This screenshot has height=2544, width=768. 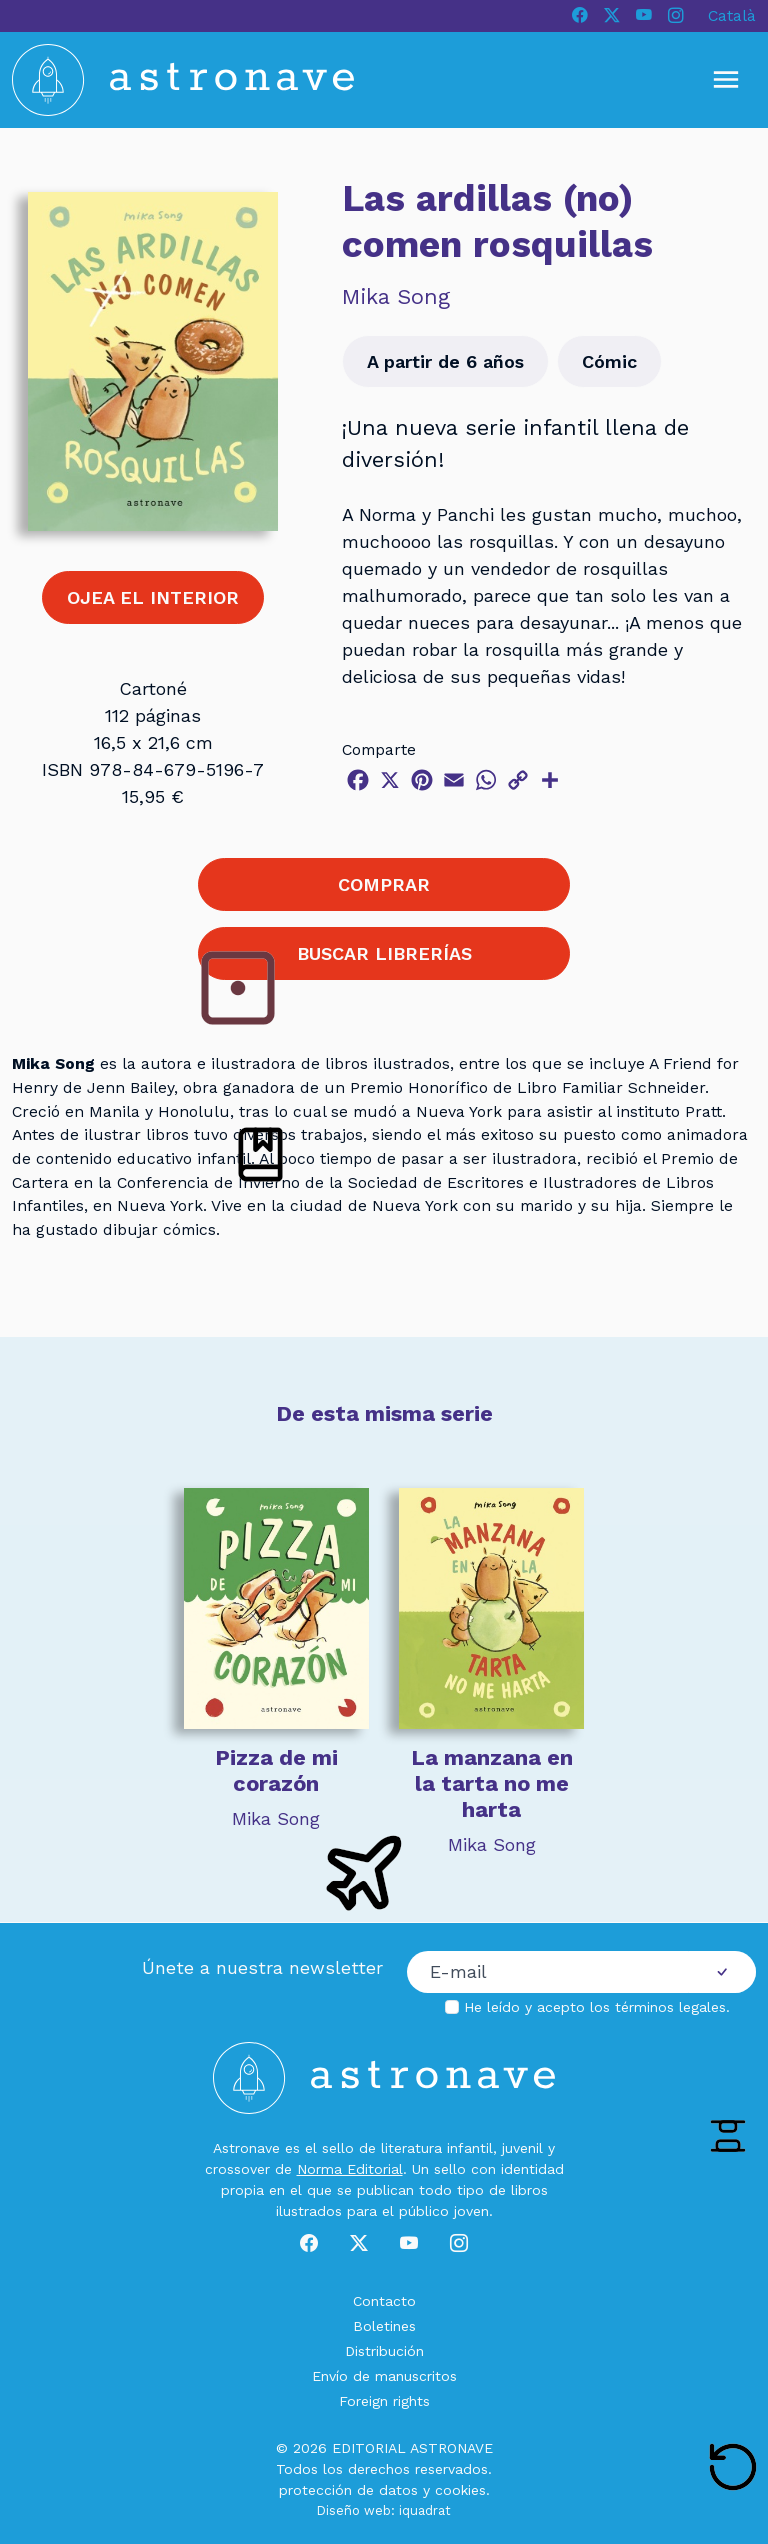 What do you see at coordinates (733, 2467) in the screenshot?
I see `undo the last action` at bounding box center [733, 2467].